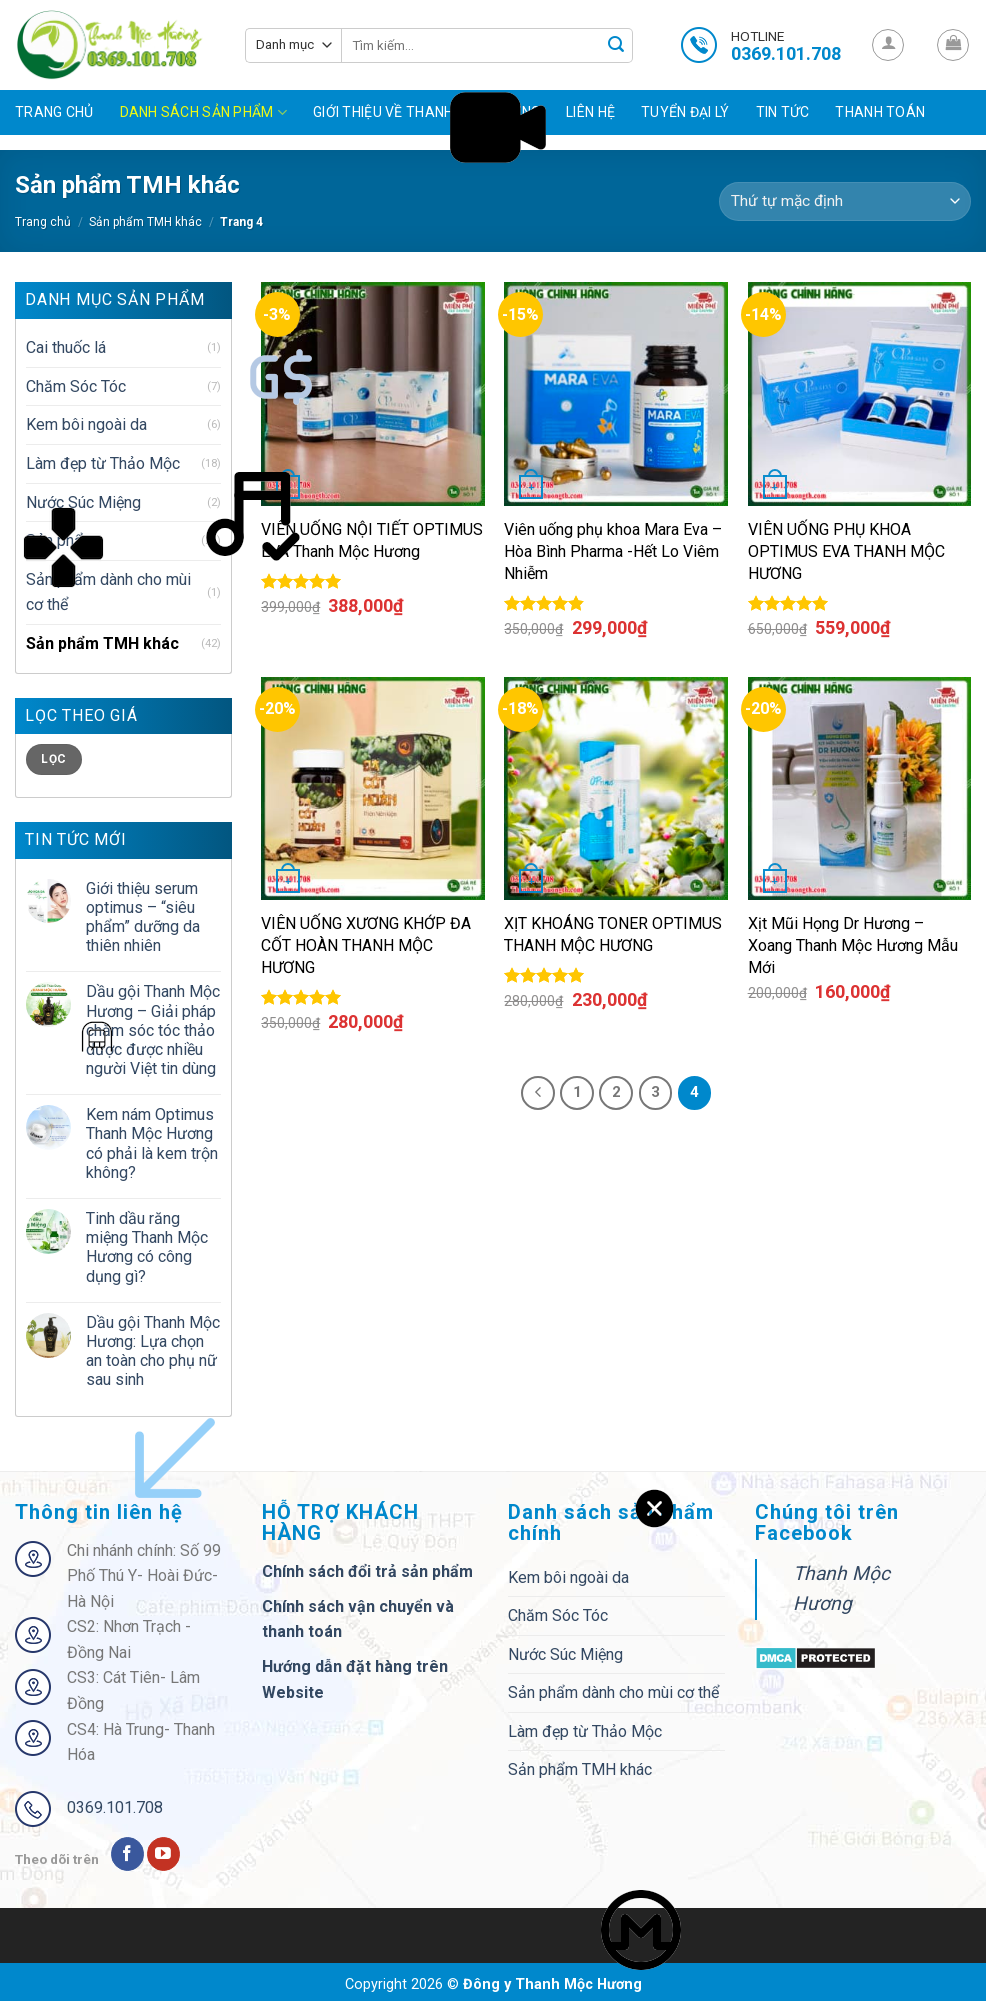 The width and height of the screenshot is (986, 2001). I want to click on start a video call, so click(500, 127).